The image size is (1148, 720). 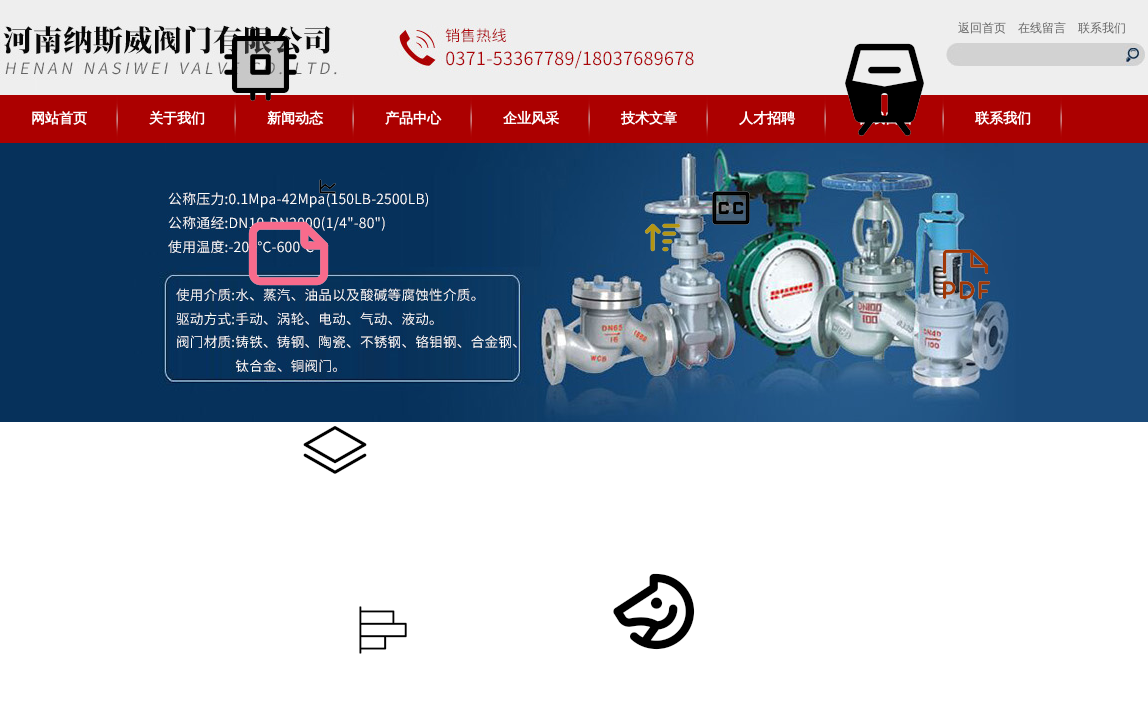 What do you see at coordinates (260, 64) in the screenshot?
I see `view processor or system performance` at bounding box center [260, 64].